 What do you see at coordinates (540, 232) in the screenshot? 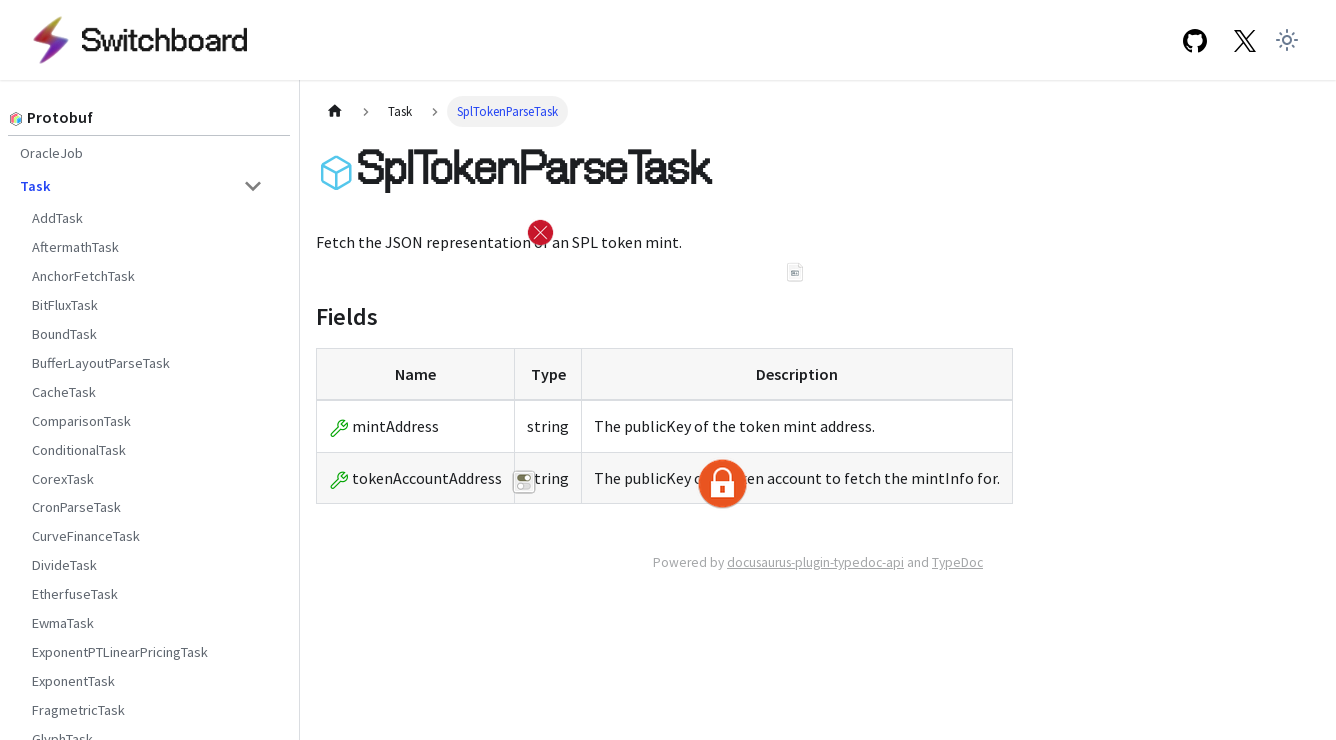
I see `indicates a sync error with a shared file or folder` at bounding box center [540, 232].